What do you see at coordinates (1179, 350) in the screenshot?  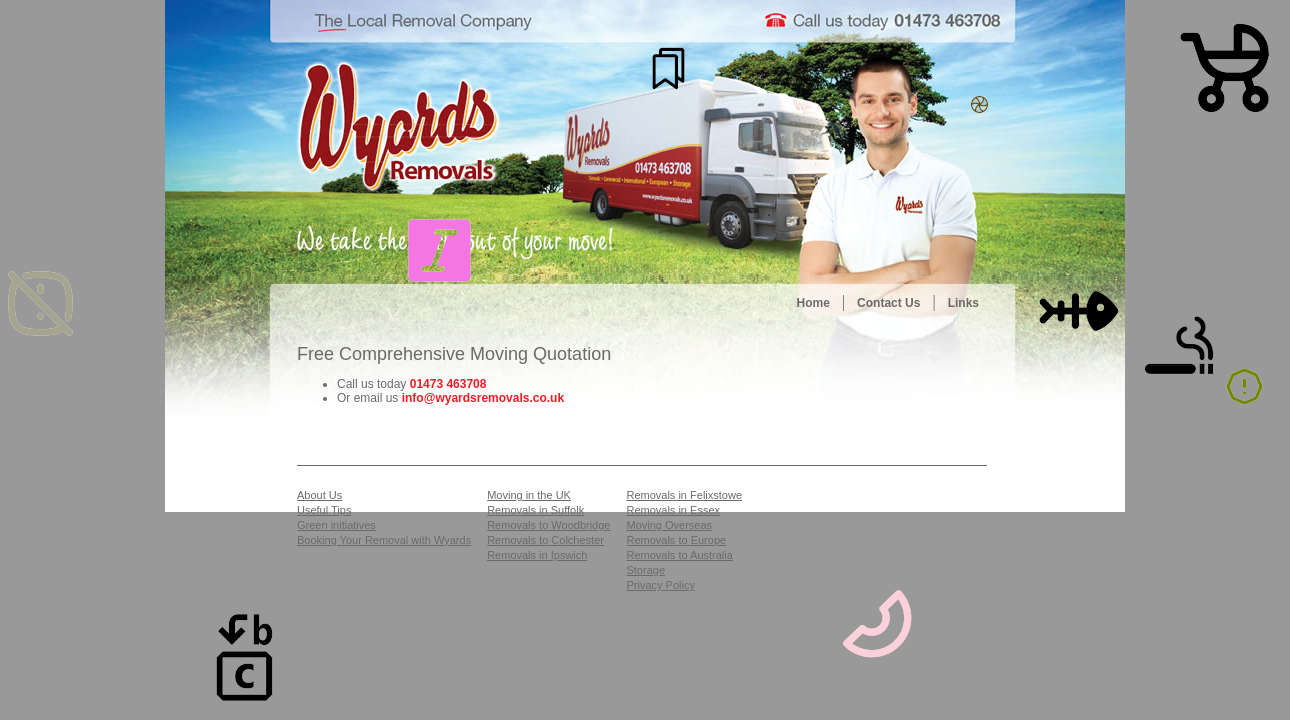 I see `indicates a designated smoking area` at bounding box center [1179, 350].